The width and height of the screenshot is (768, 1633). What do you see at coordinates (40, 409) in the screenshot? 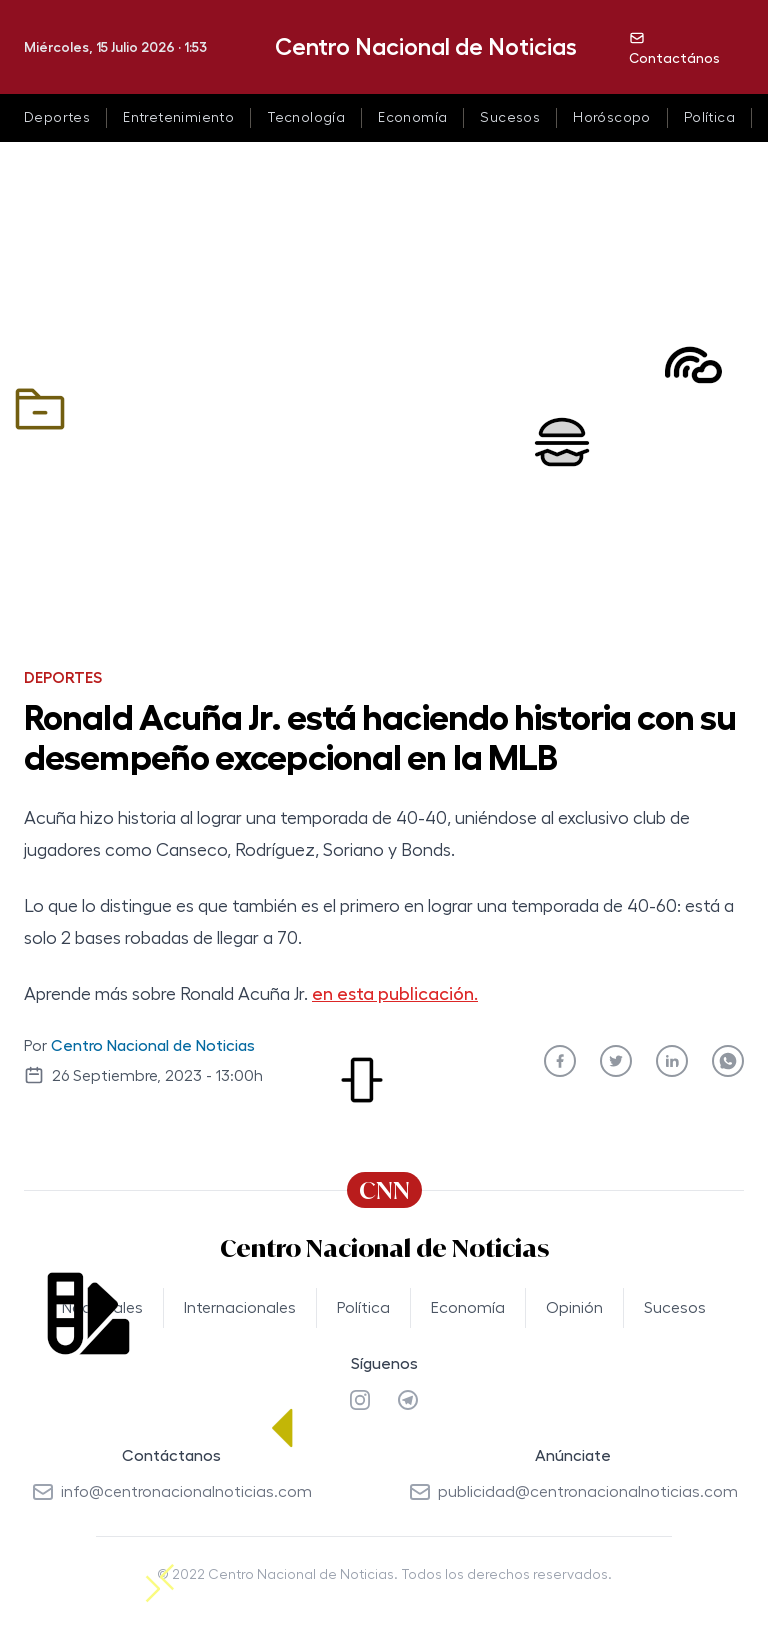
I see `remove a file or item from this folder` at bounding box center [40, 409].